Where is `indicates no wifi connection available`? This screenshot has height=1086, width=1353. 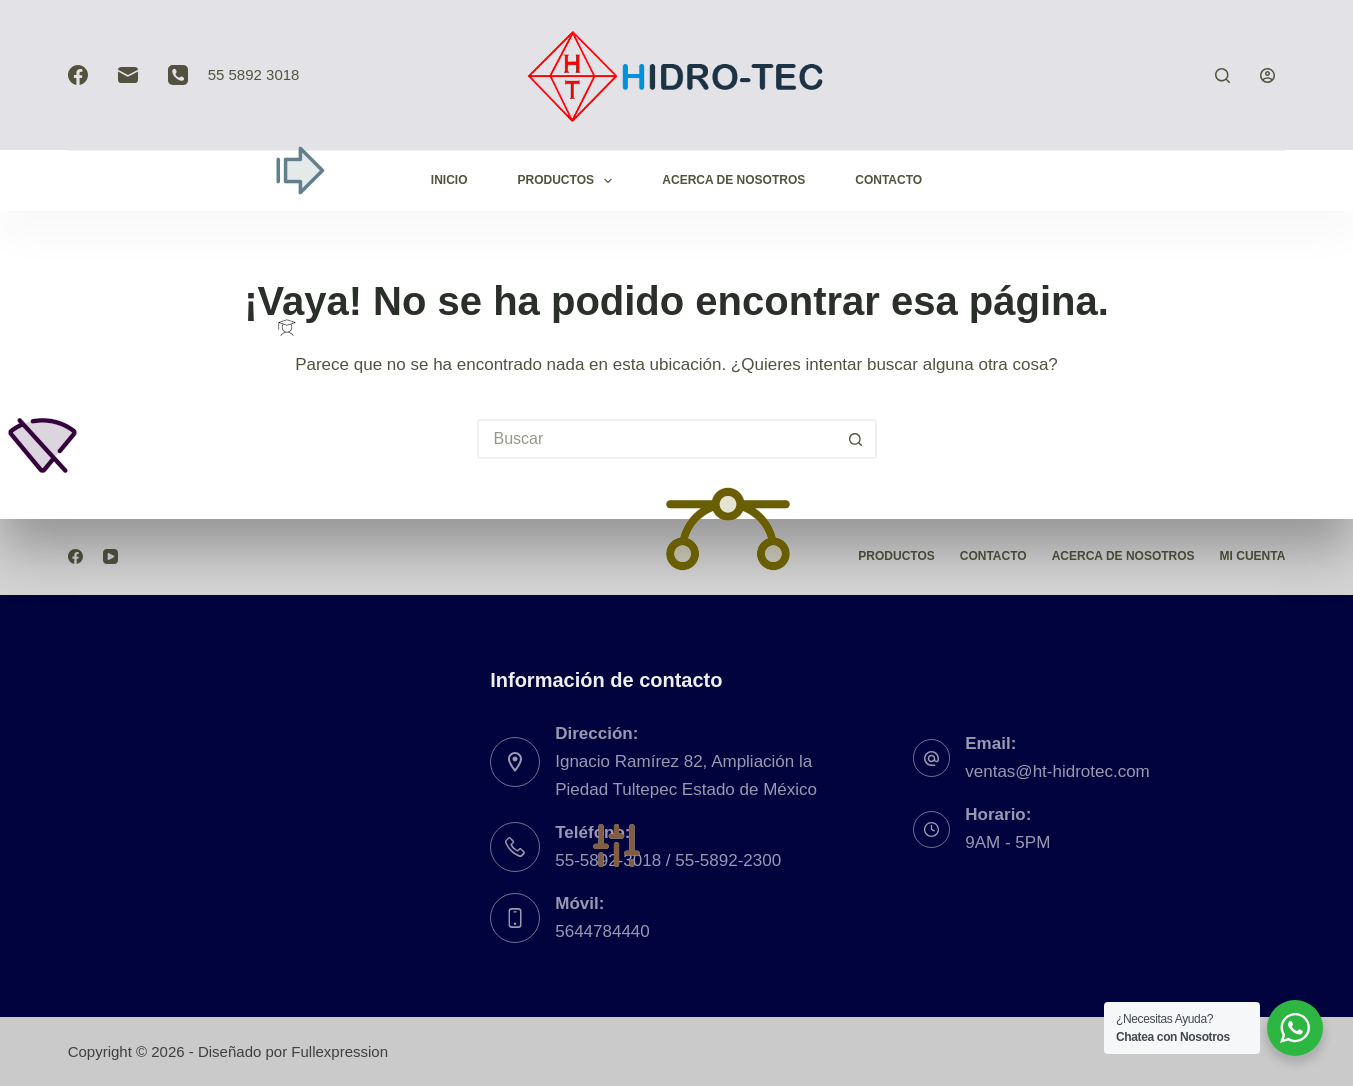
indicates no wifi connection available is located at coordinates (42, 445).